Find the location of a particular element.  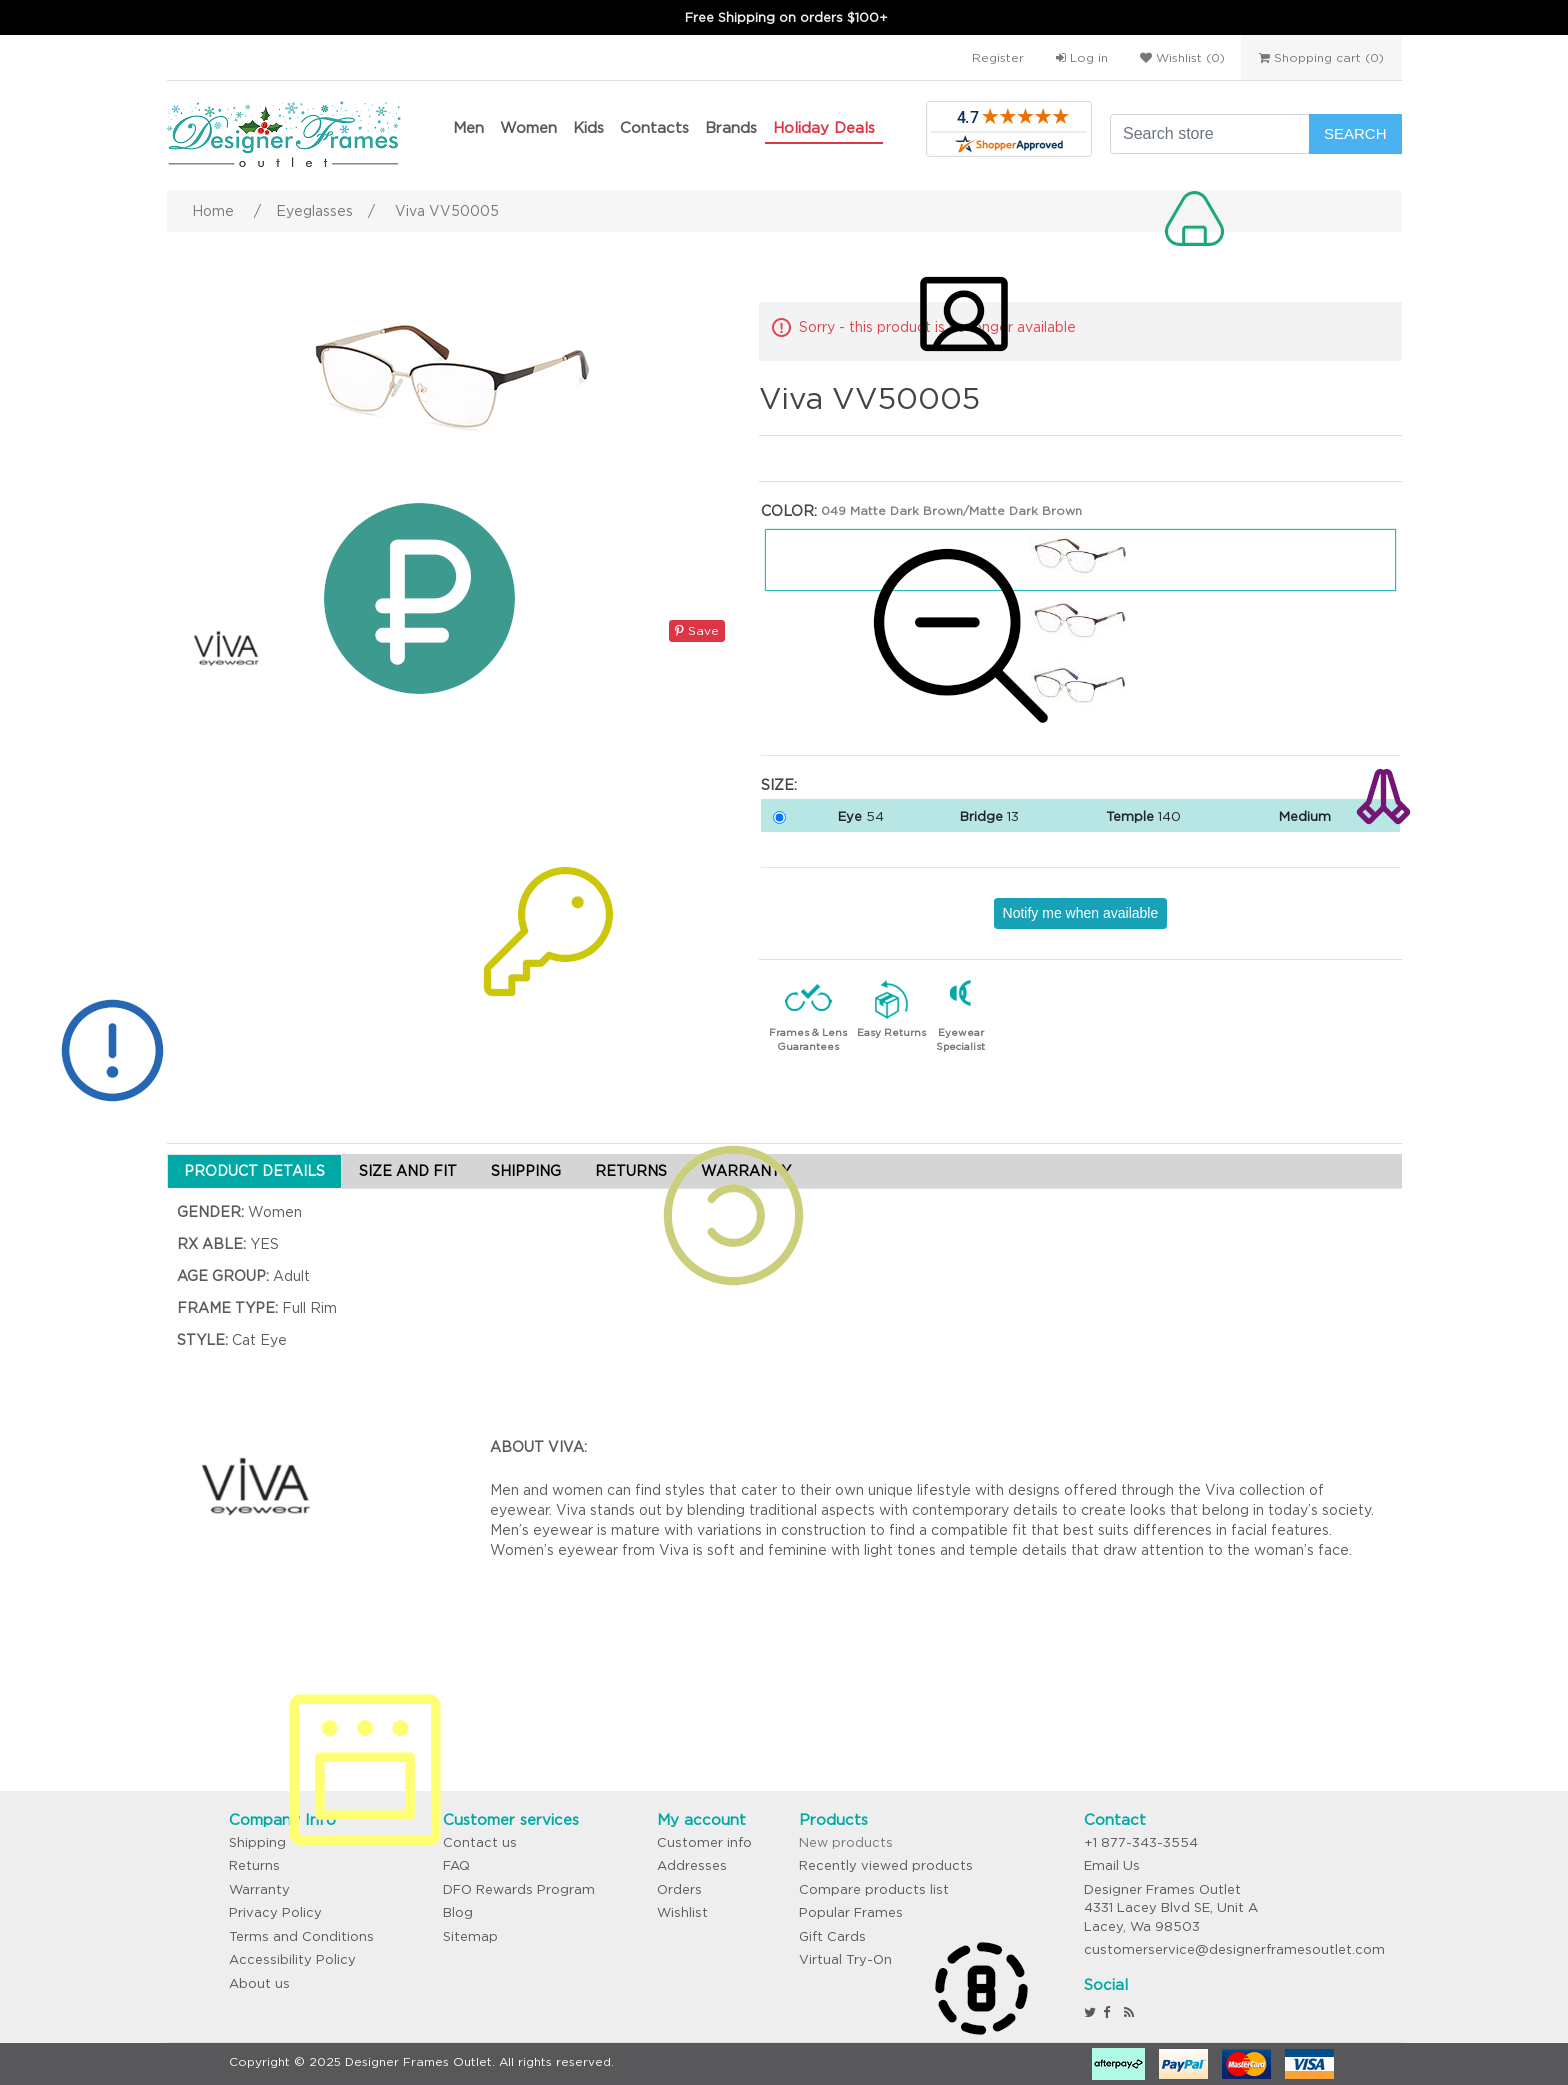

step 8 in a multi-step process is located at coordinates (981, 1988).